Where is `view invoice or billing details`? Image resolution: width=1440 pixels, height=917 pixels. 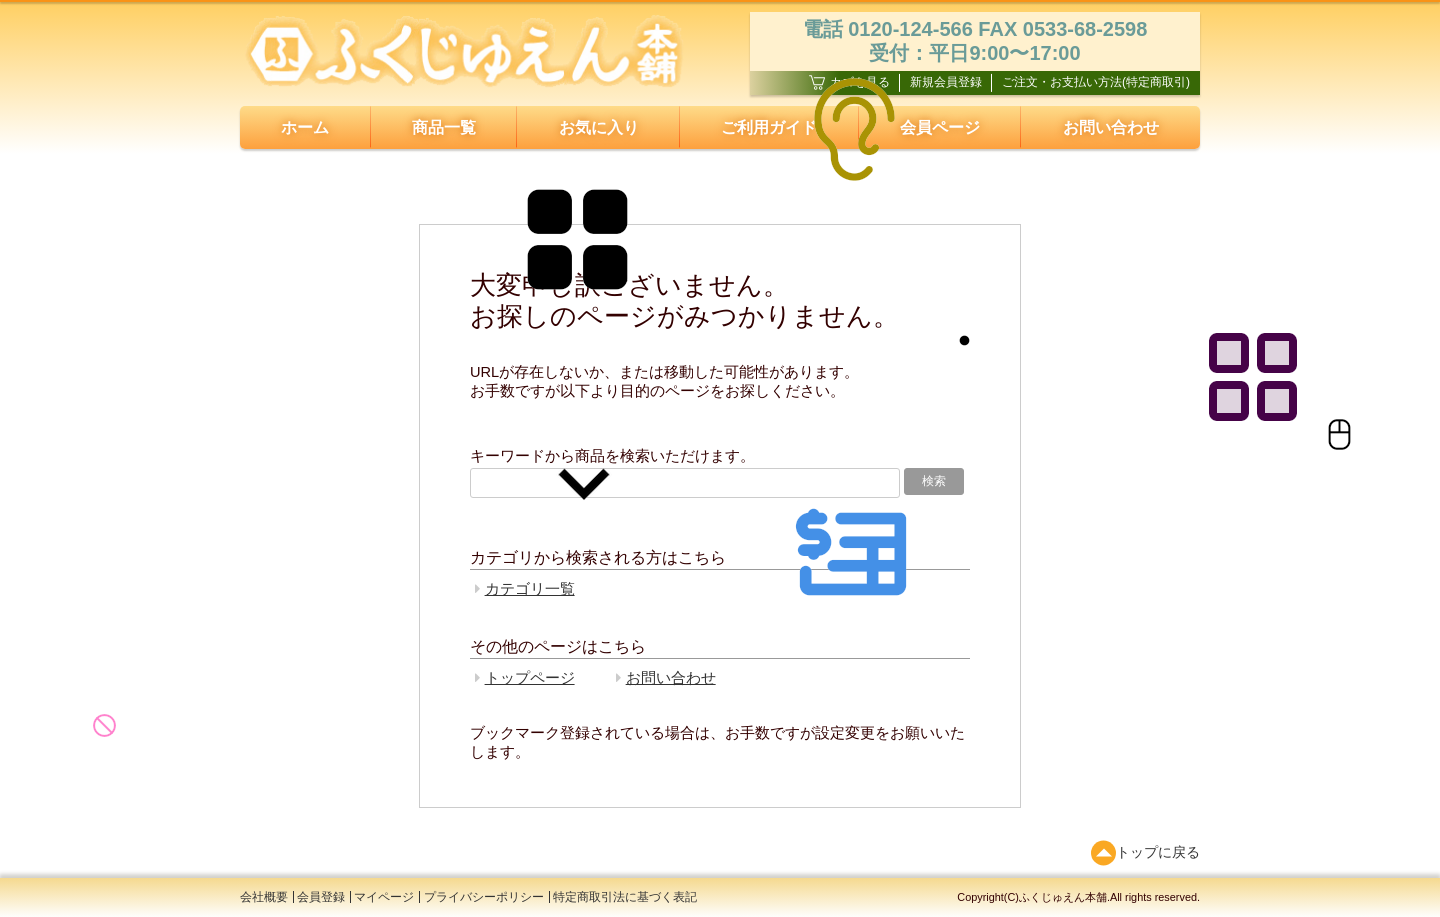 view invoice or billing details is located at coordinates (853, 554).